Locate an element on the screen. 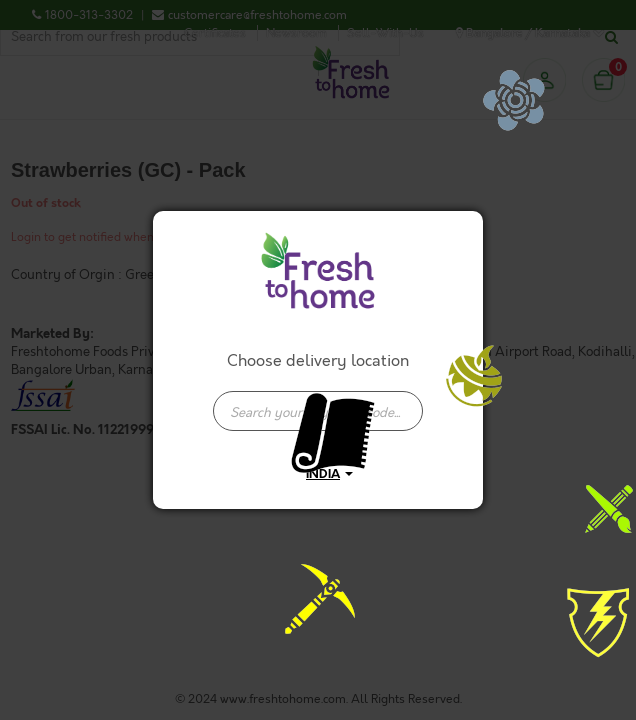 The width and height of the screenshot is (636, 720). view fabric or textile inventory is located at coordinates (333, 433).